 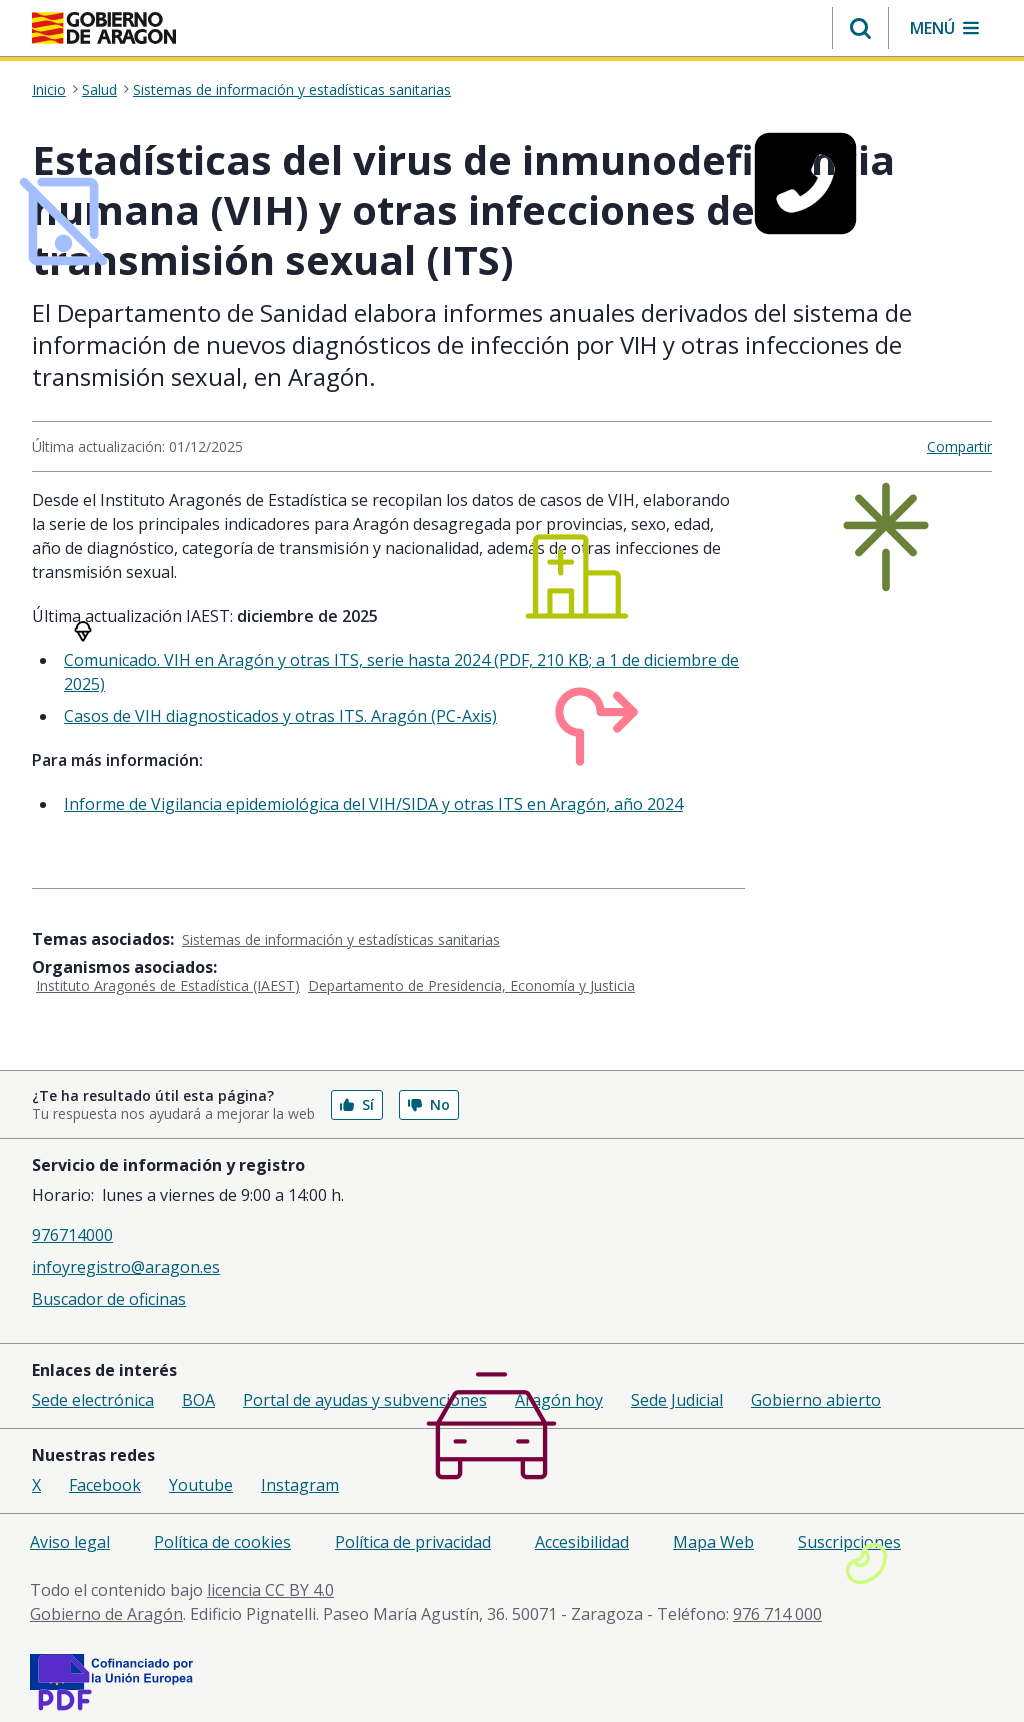 What do you see at coordinates (866, 1563) in the screenshot?
I see `indicates bean or legume ingredient` at bounding box center [866, 1563].